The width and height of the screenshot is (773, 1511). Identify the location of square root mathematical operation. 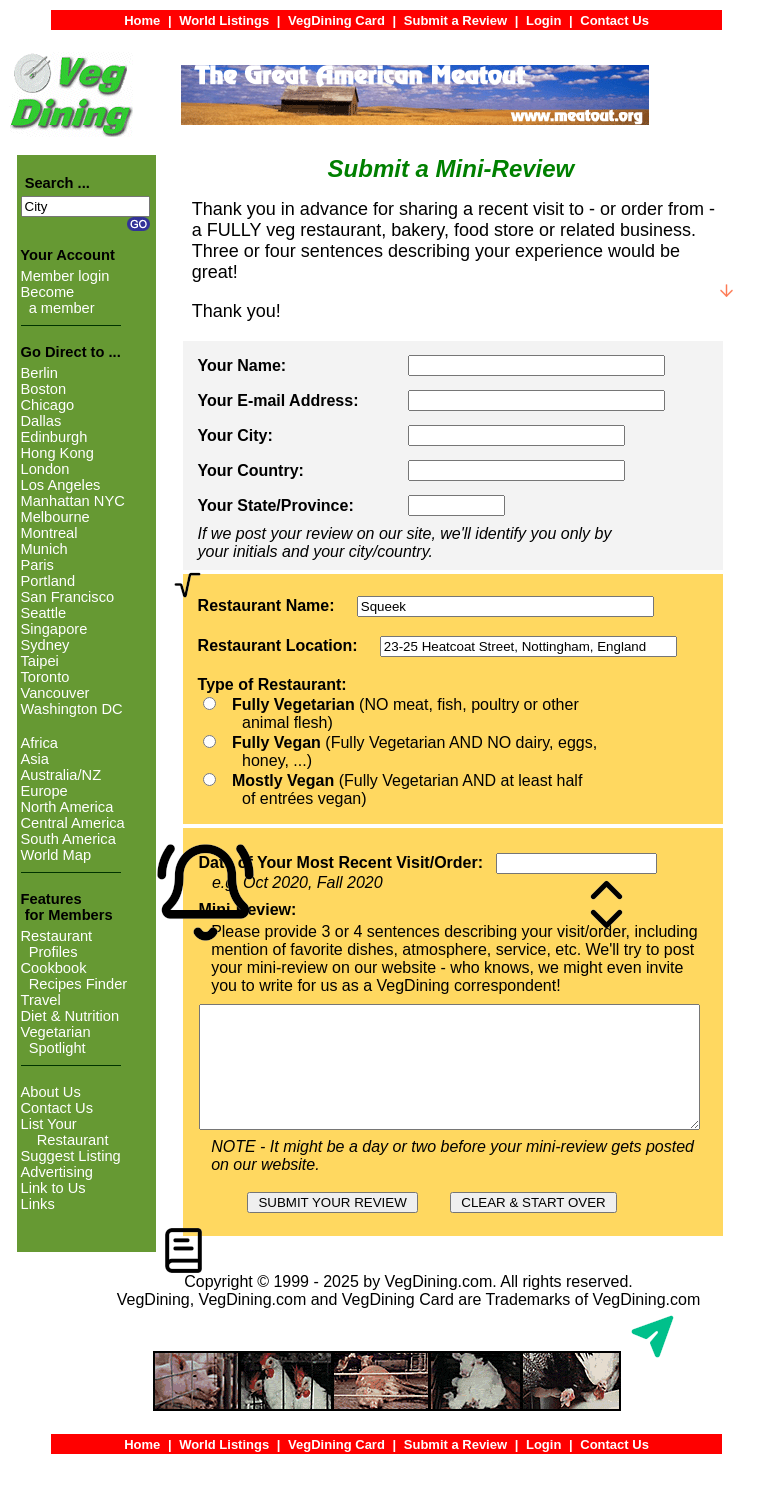
(187, 584).